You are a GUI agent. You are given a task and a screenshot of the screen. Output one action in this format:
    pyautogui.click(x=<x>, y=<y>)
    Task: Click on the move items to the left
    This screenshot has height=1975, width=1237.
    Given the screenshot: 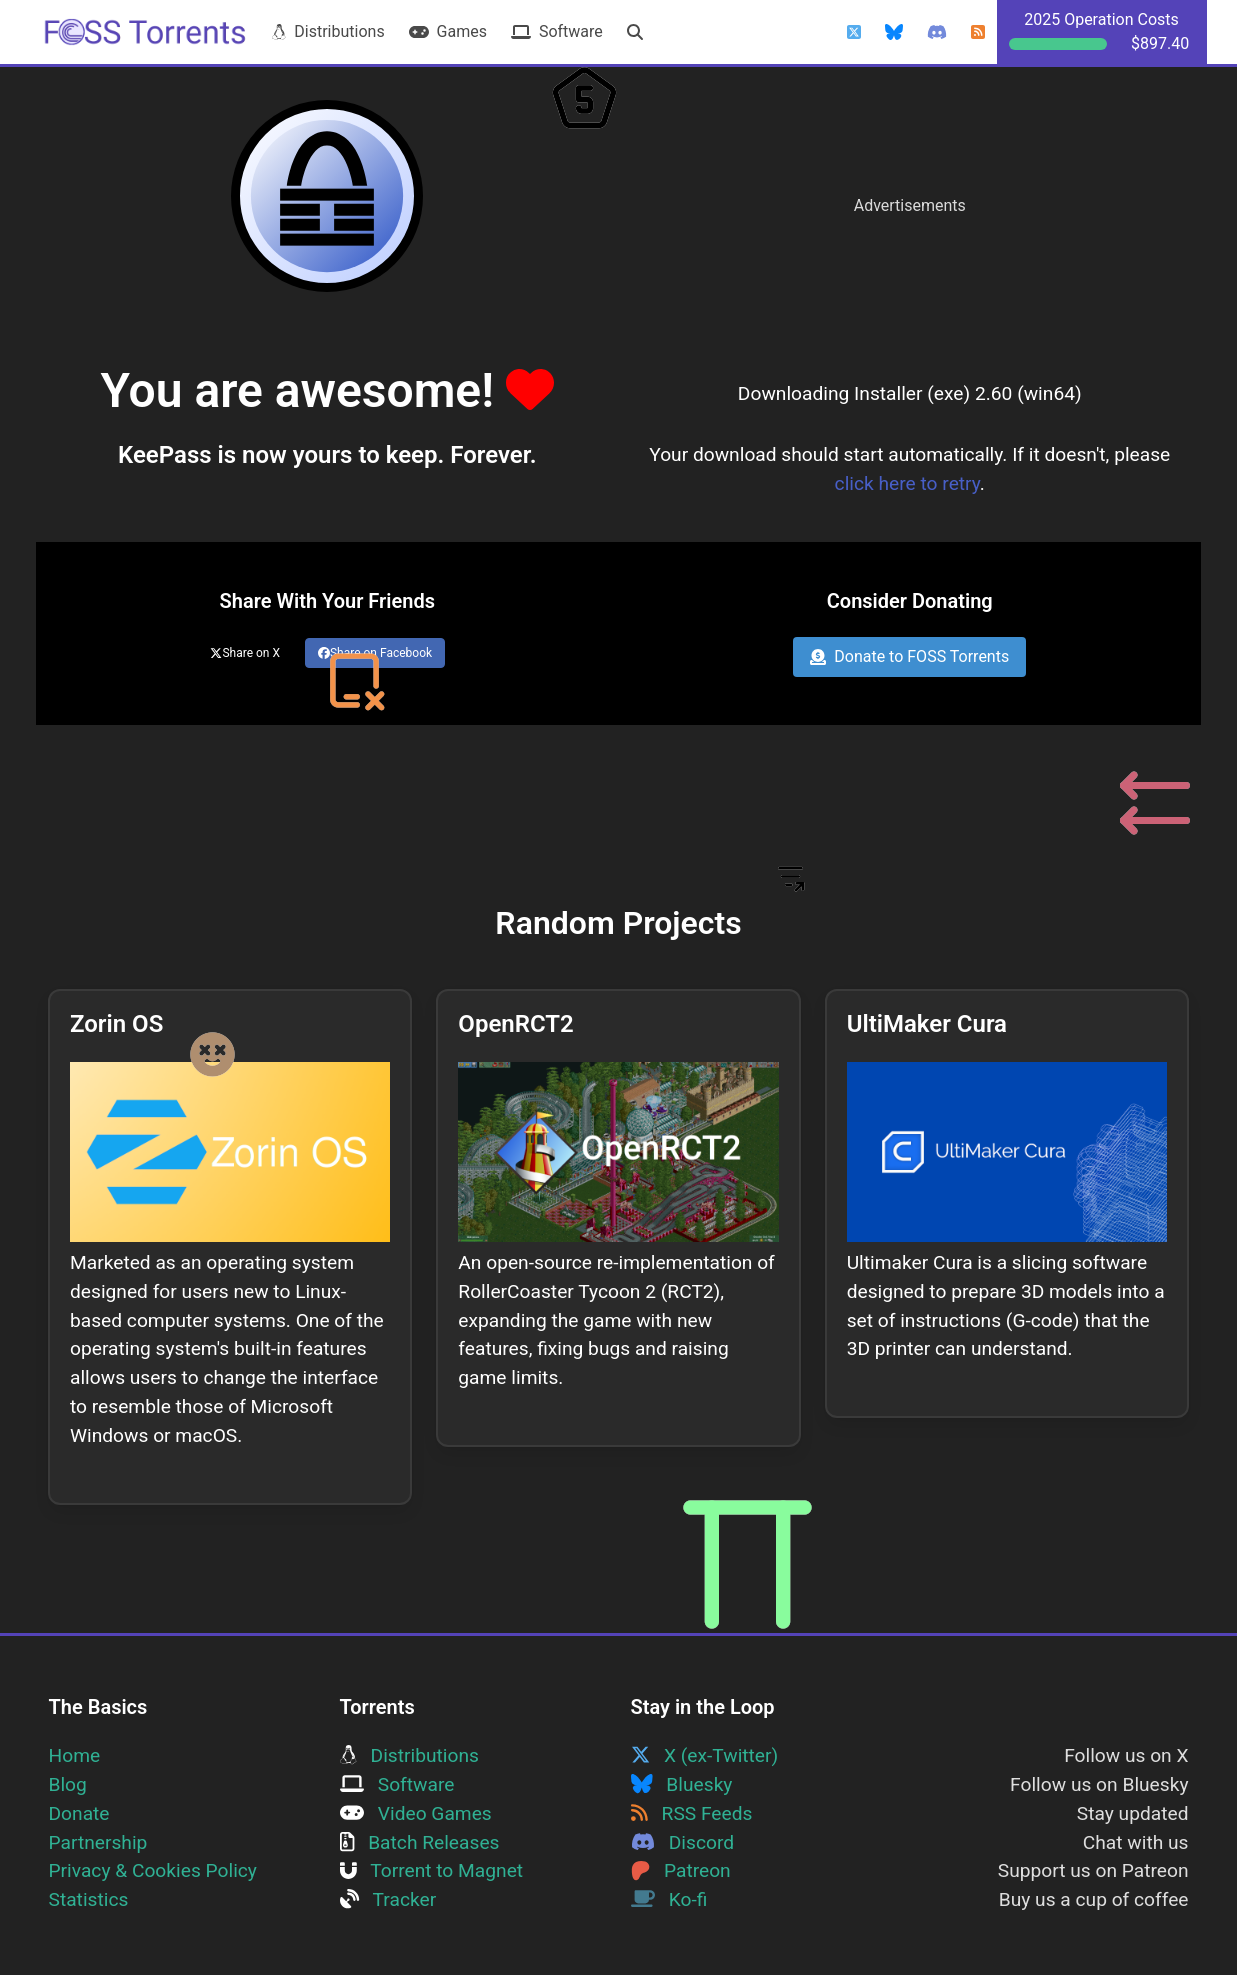 What is the action you would take?
    pyautogui.click(x=1155, y=803)
    